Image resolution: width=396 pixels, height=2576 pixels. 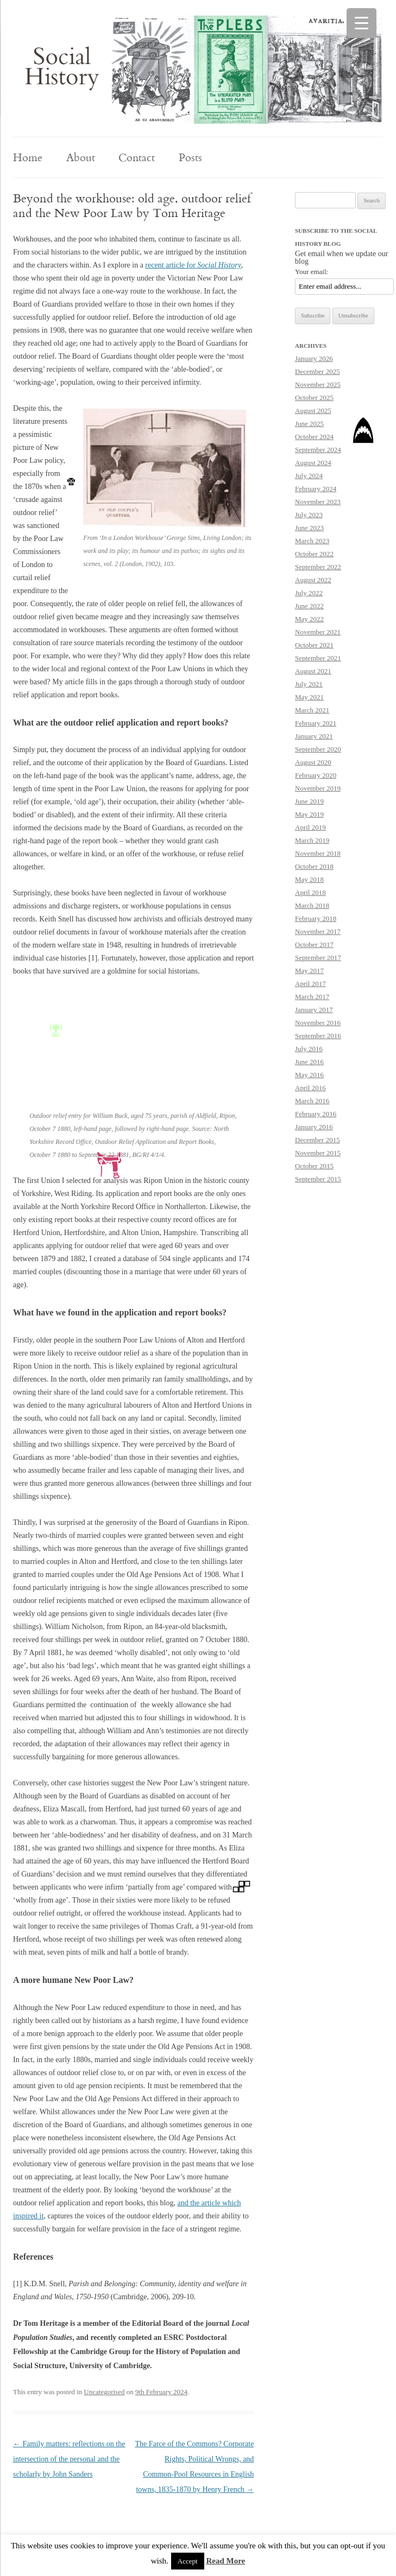 What do you see at coordinates (241, 1886) in the screenshot?
I see `tetris-style block piece in a game interface` at bounding box center [241, 1886].